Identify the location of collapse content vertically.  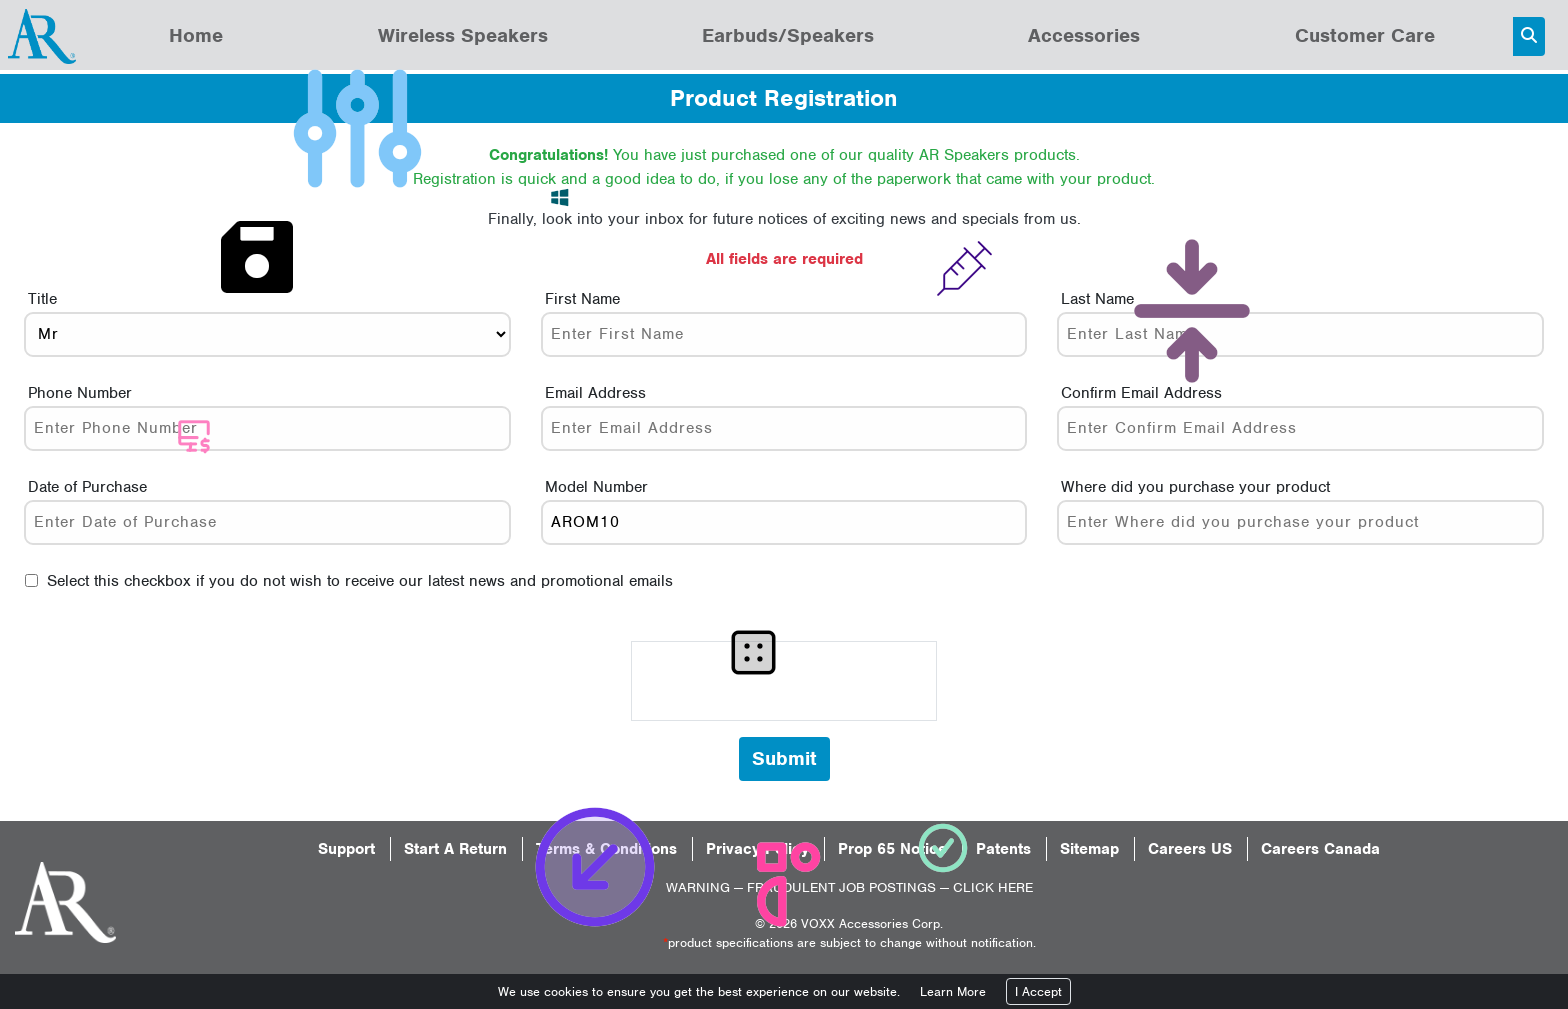
(1192, 311).